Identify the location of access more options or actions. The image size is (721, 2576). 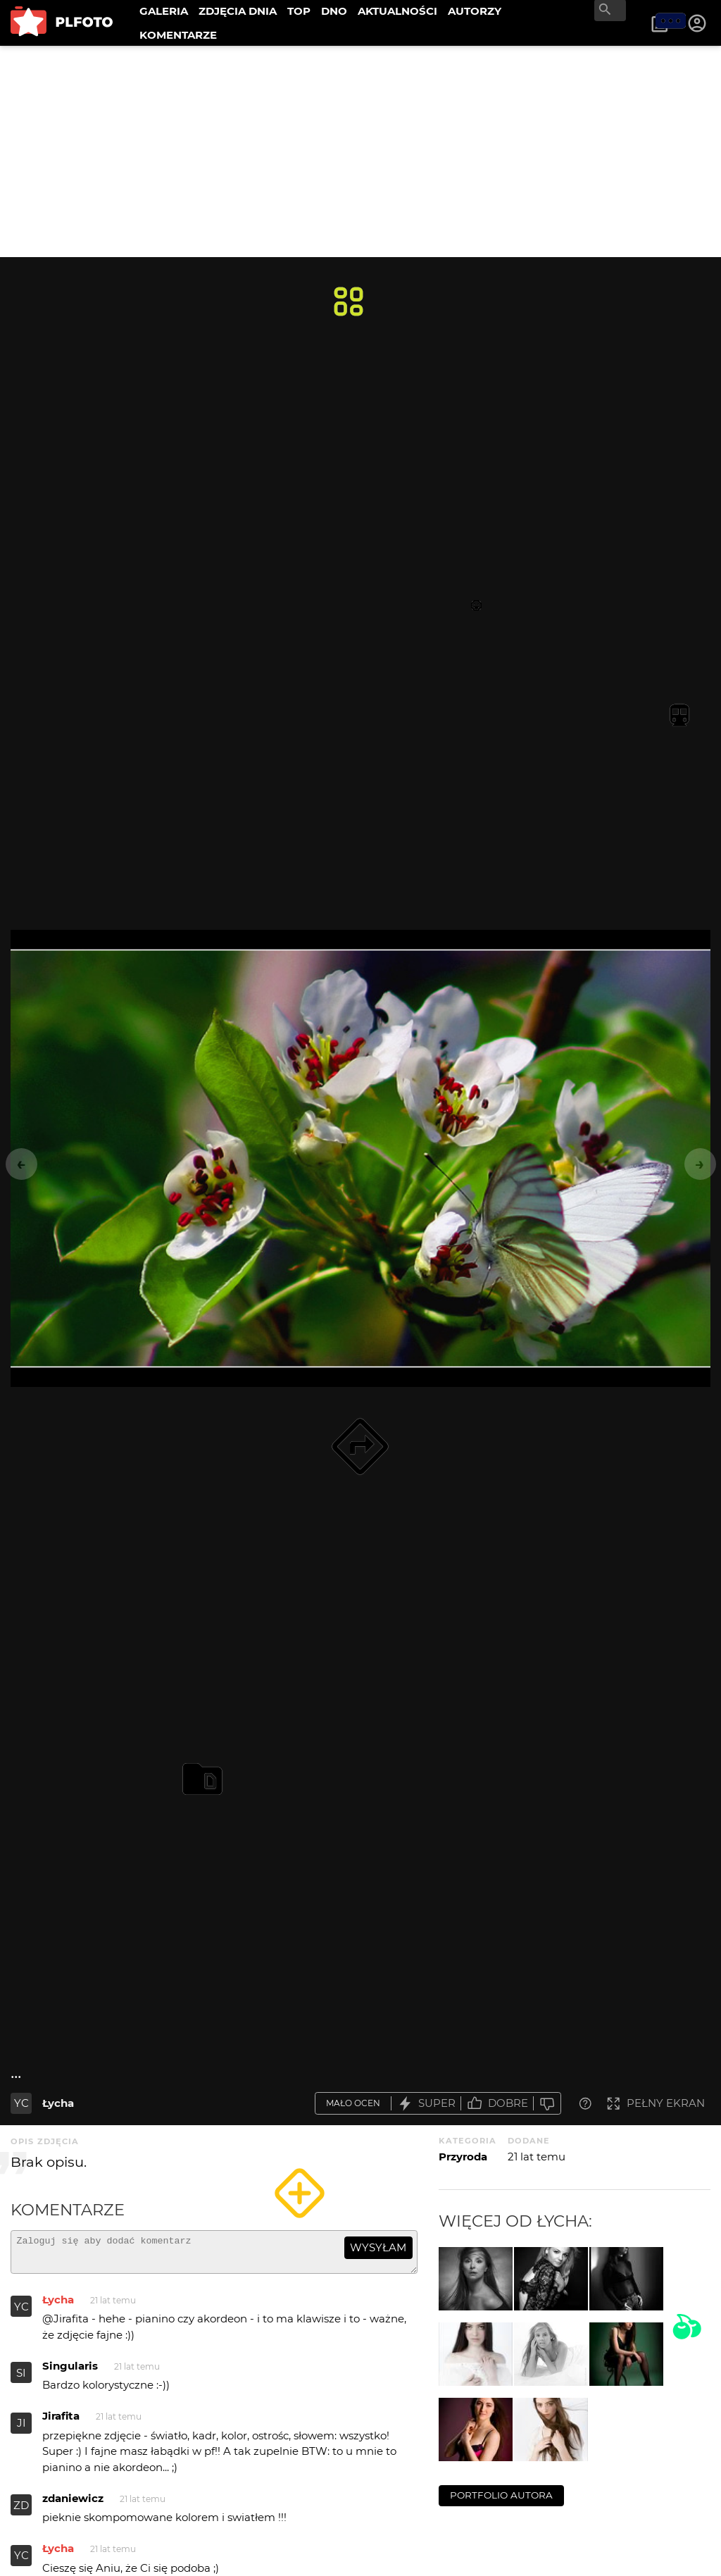
(670, 20).